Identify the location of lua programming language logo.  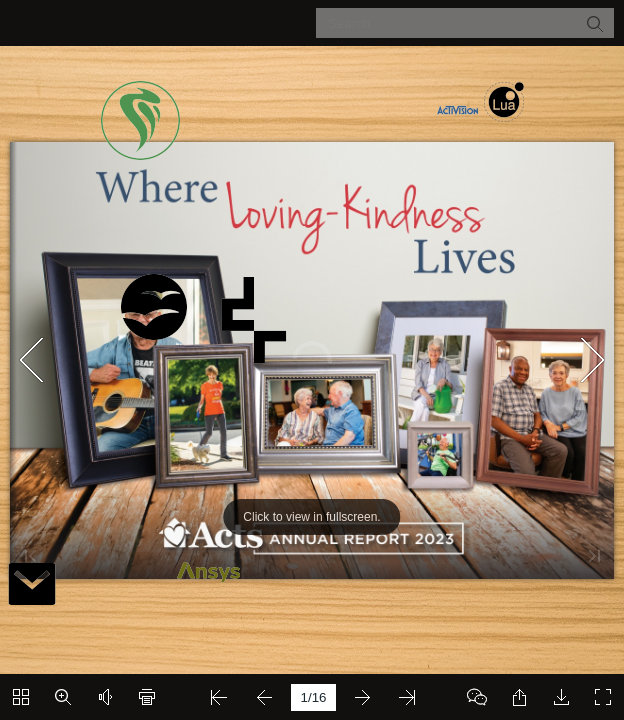
(504, 102).